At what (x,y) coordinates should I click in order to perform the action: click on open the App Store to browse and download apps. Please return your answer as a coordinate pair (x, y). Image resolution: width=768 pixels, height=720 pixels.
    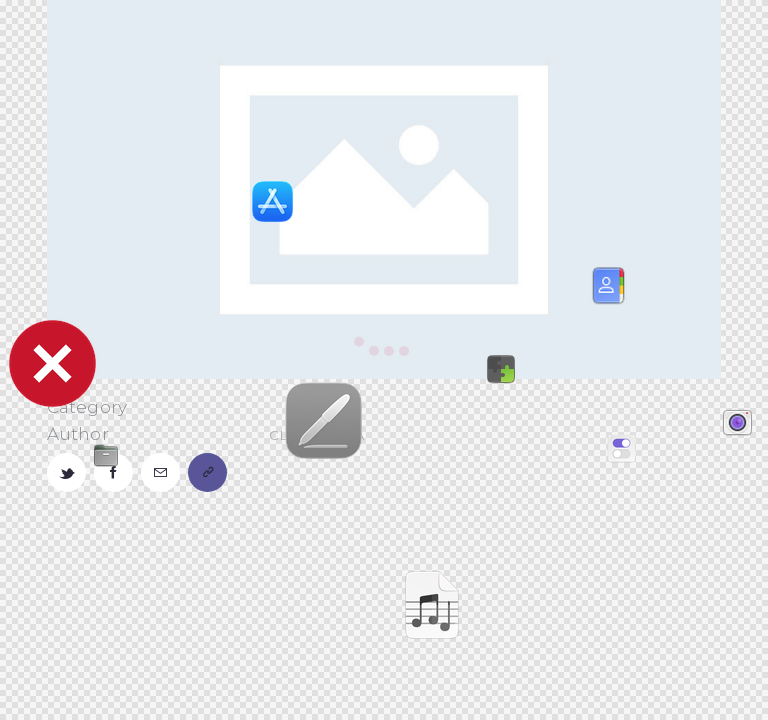
    Looking at the image, I should click on (272, 201).